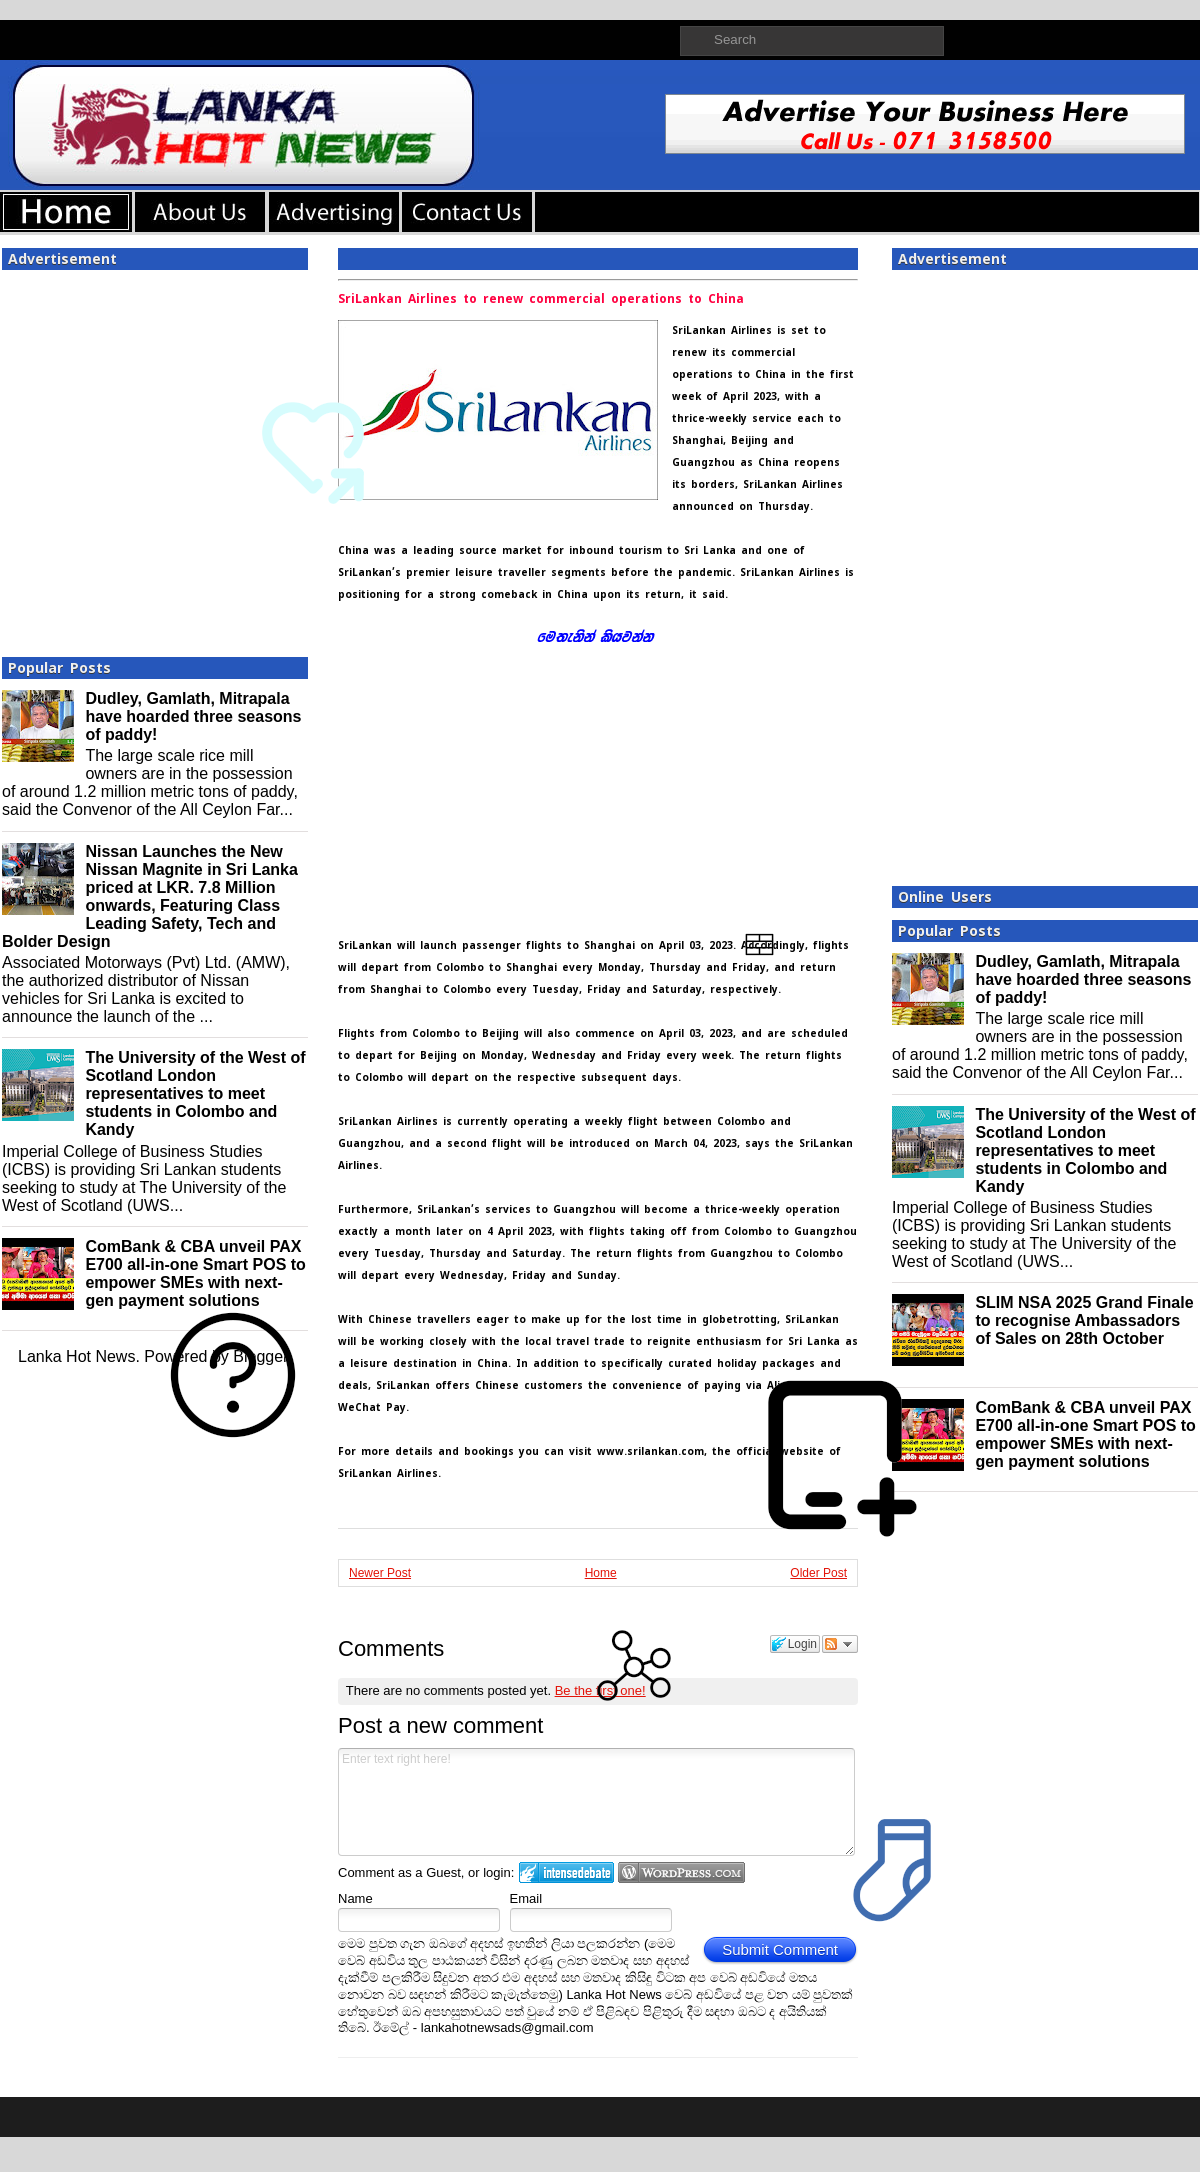 The image size is (1200, 2172). Describe the element at coordinates (759, 944) in the screenshot. I see `access firewall or security settings` at that location.